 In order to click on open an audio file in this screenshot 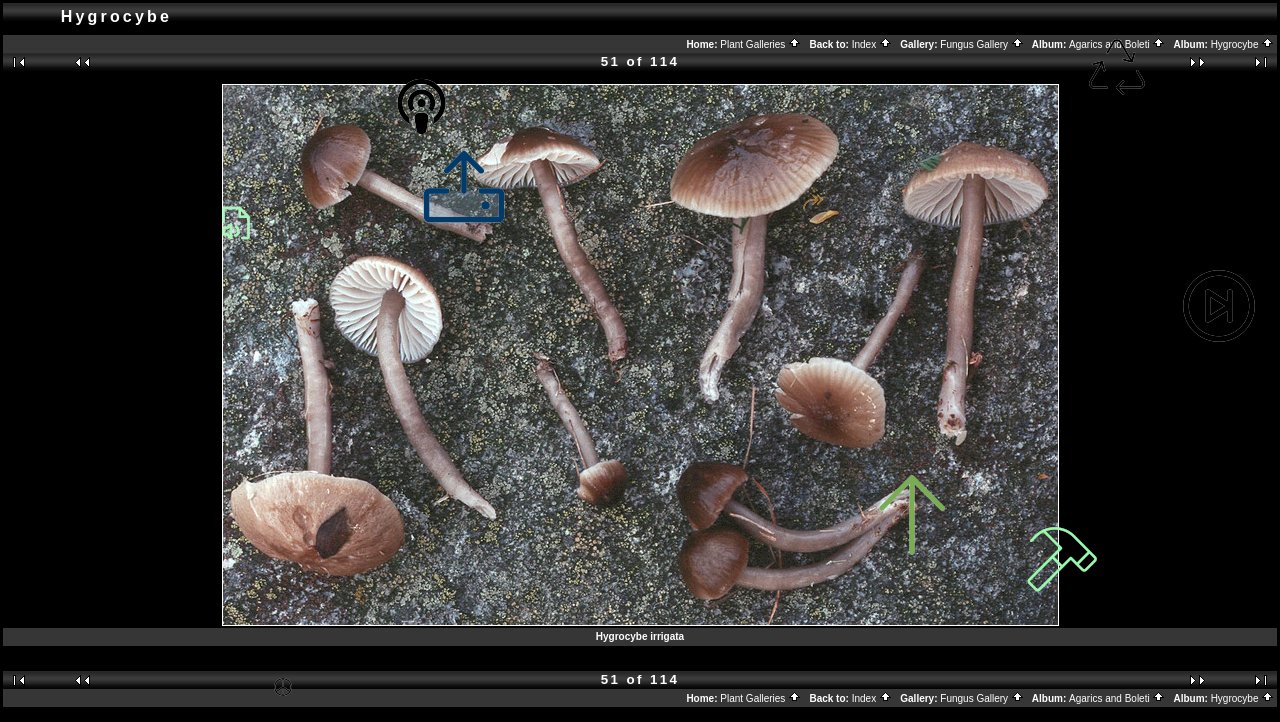, I will do `click(236, 223)`.